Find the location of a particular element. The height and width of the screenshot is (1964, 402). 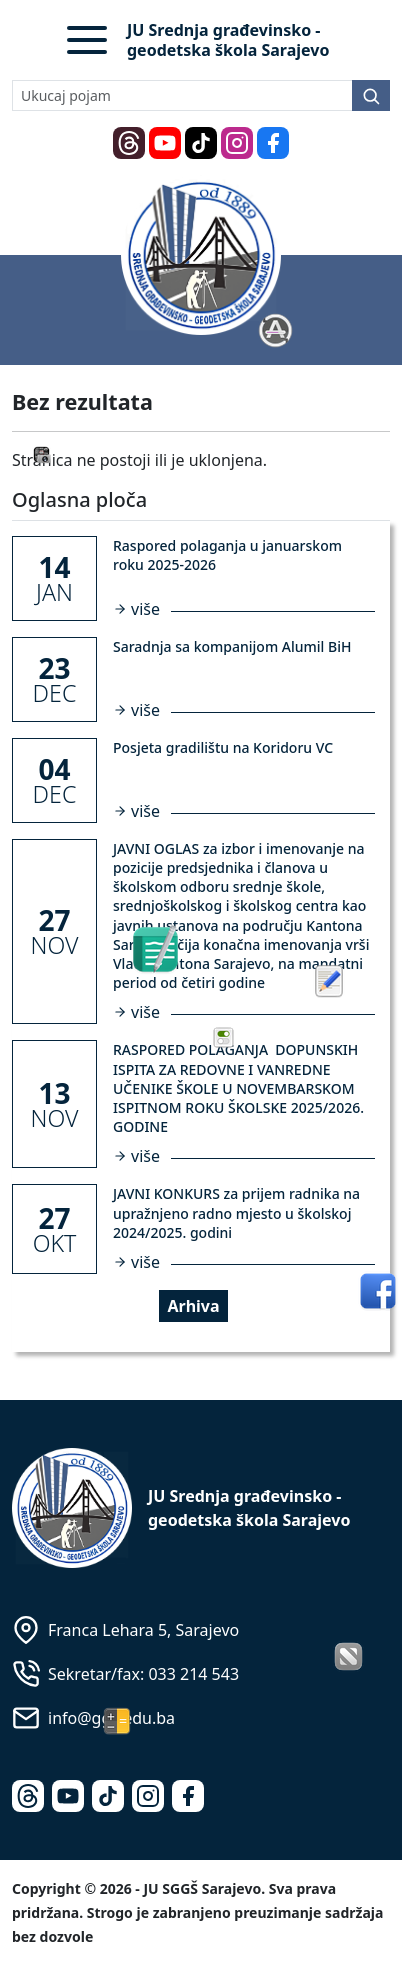

open the software learning center is located at coordinates (329, 981).